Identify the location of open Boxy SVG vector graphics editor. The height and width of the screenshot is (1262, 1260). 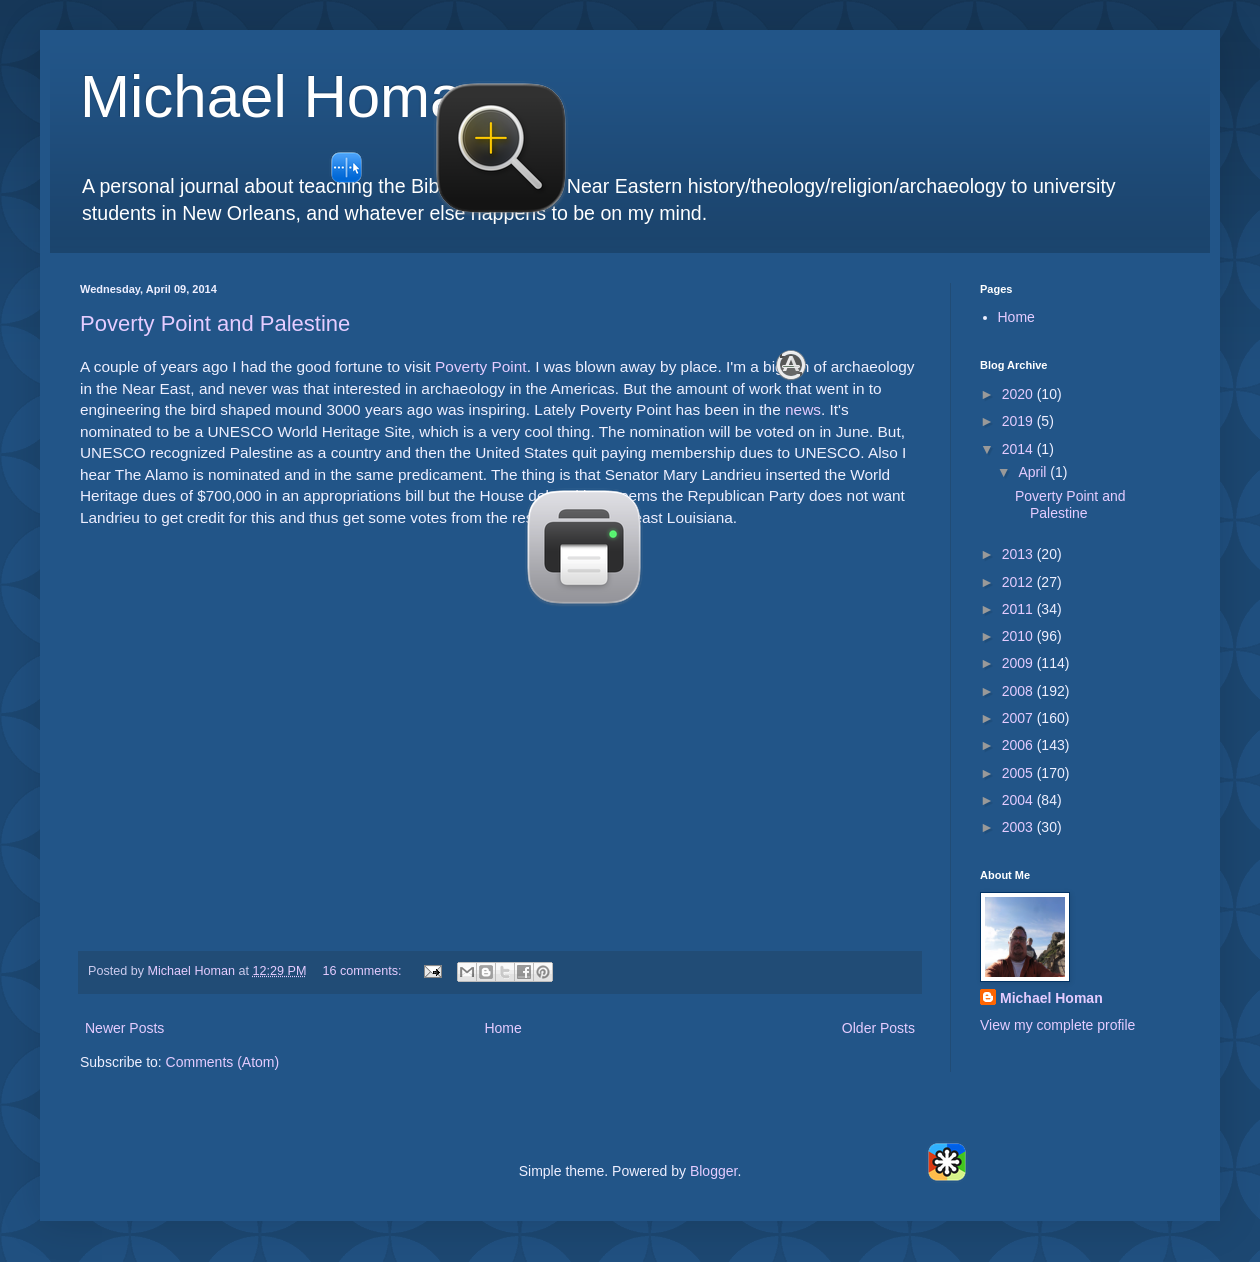
(947, 1162).